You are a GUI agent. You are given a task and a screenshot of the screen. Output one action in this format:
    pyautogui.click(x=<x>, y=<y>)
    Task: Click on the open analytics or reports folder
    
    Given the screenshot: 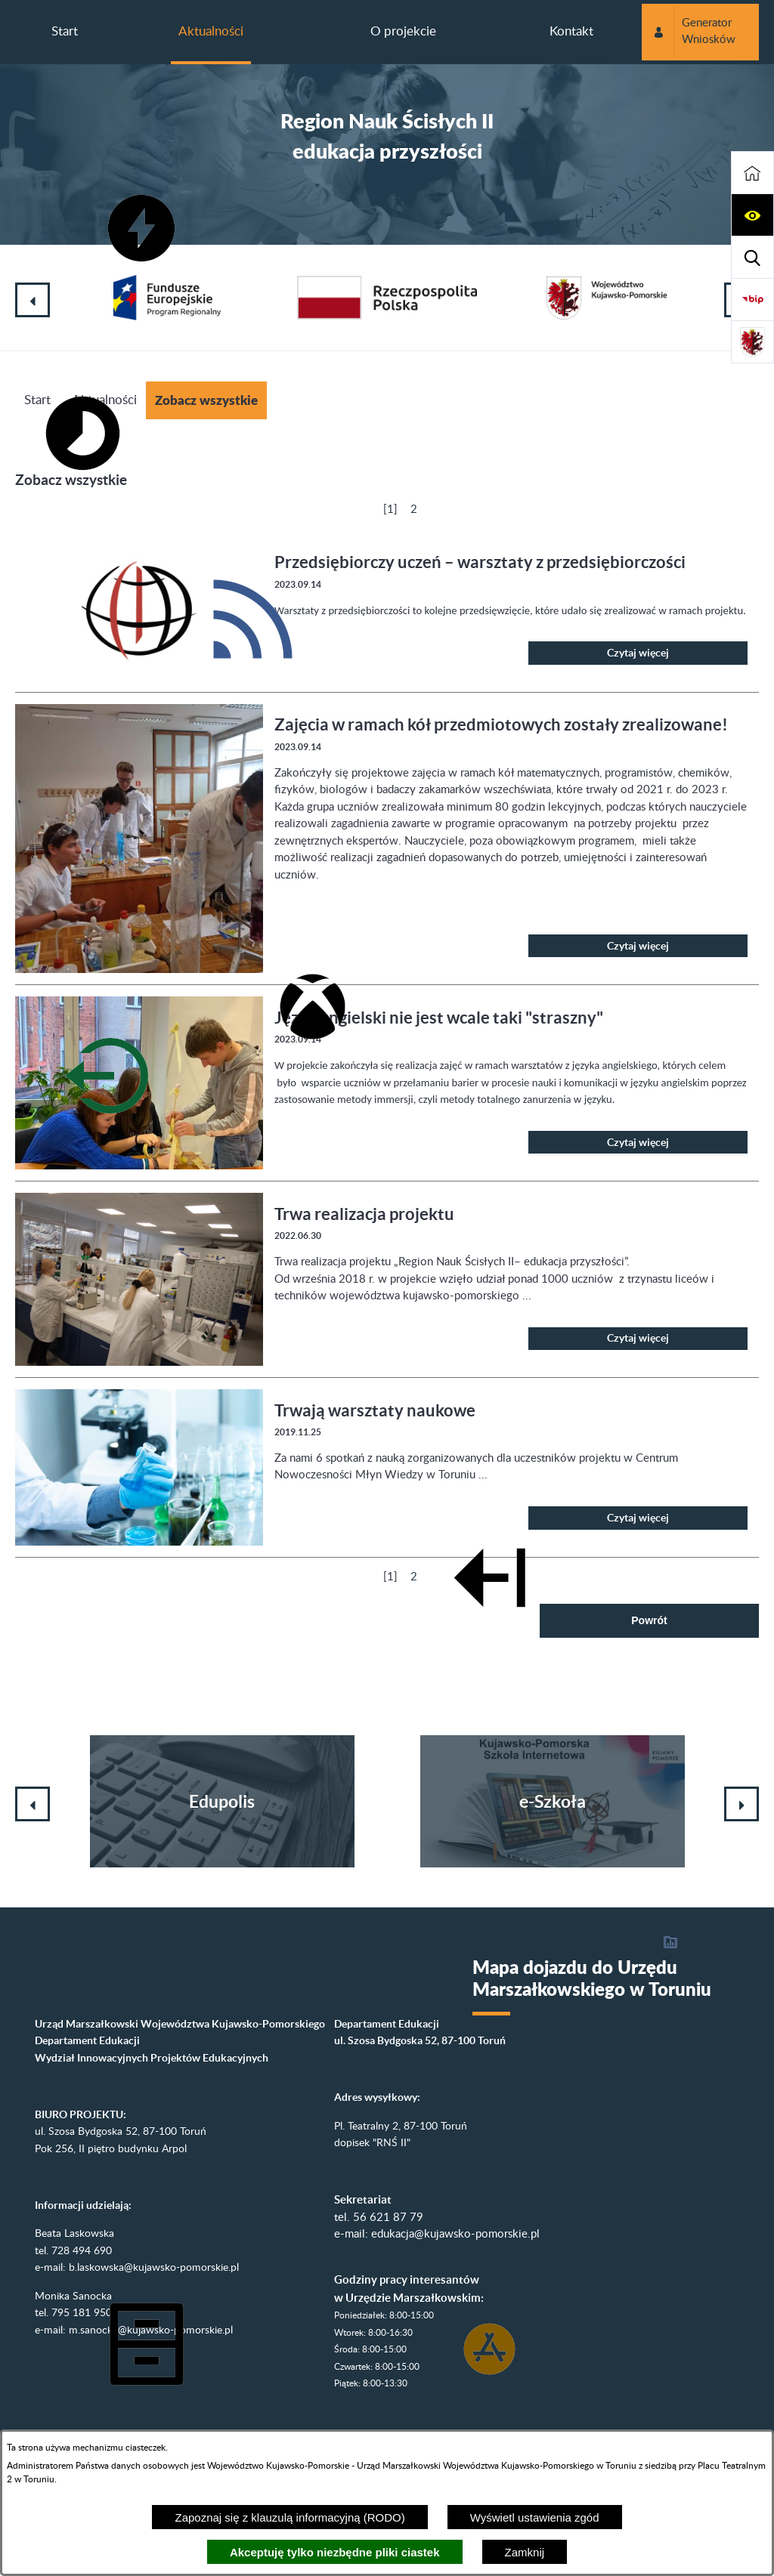 What is the action you would take?
    pyautogui.click(x=670, y=1942)
    